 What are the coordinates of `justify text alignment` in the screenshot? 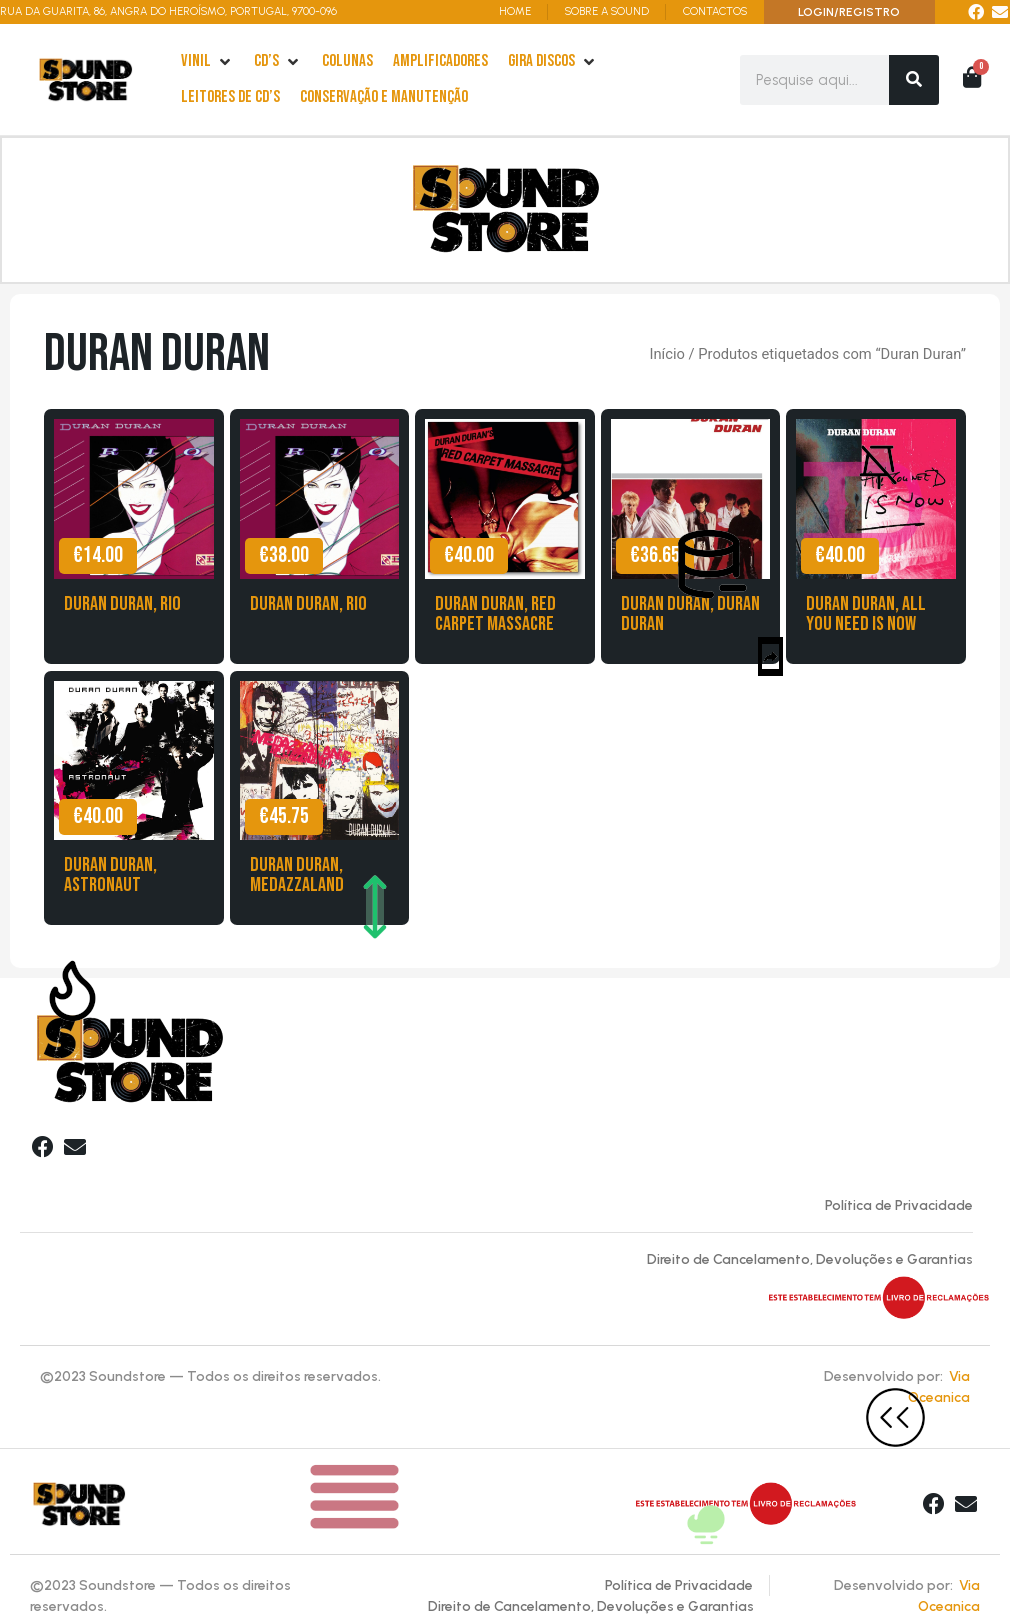 It's located at (354, 1498).